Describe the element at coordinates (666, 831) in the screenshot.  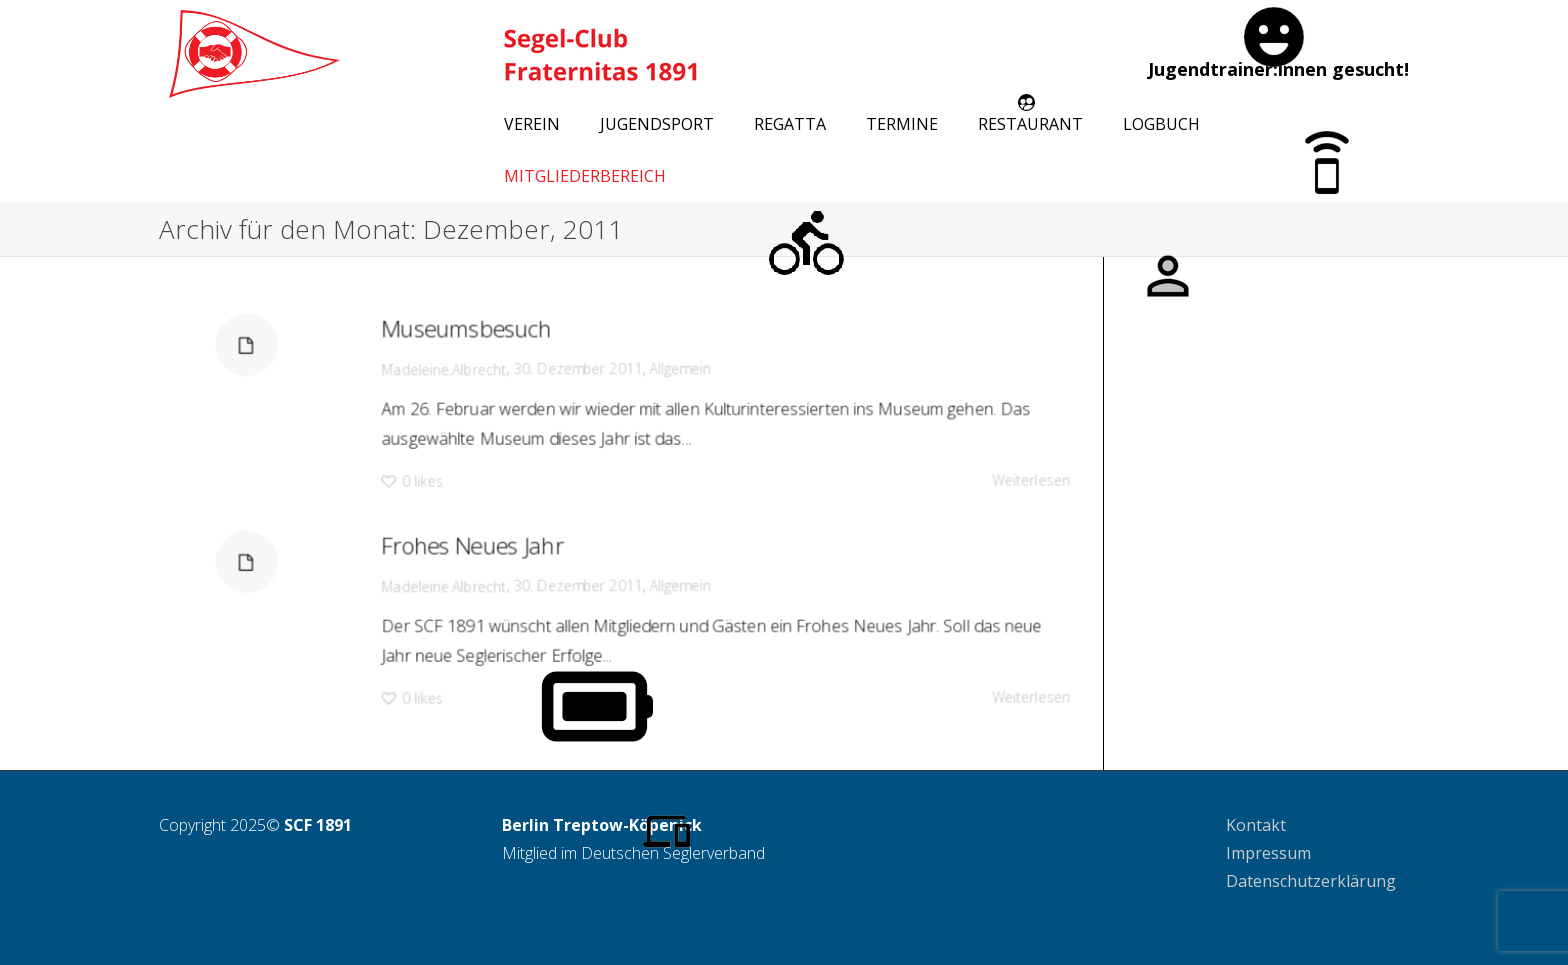
I see `view connected devices` at that location.